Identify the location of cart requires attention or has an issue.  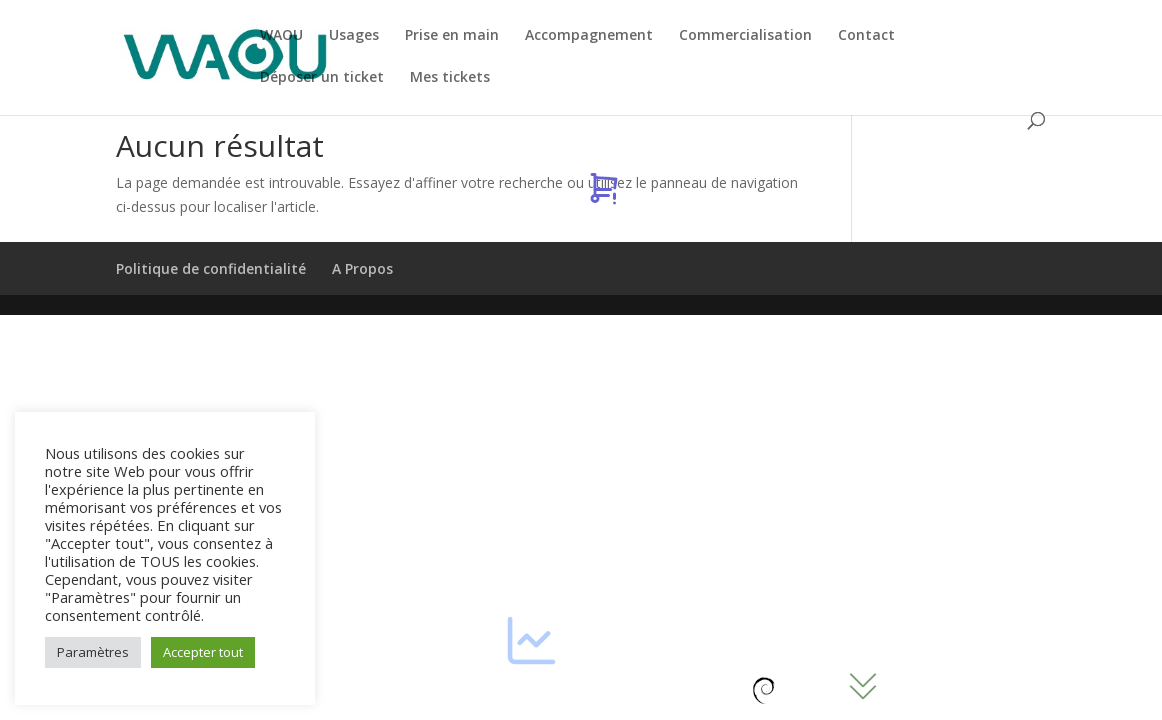
(604, 188).